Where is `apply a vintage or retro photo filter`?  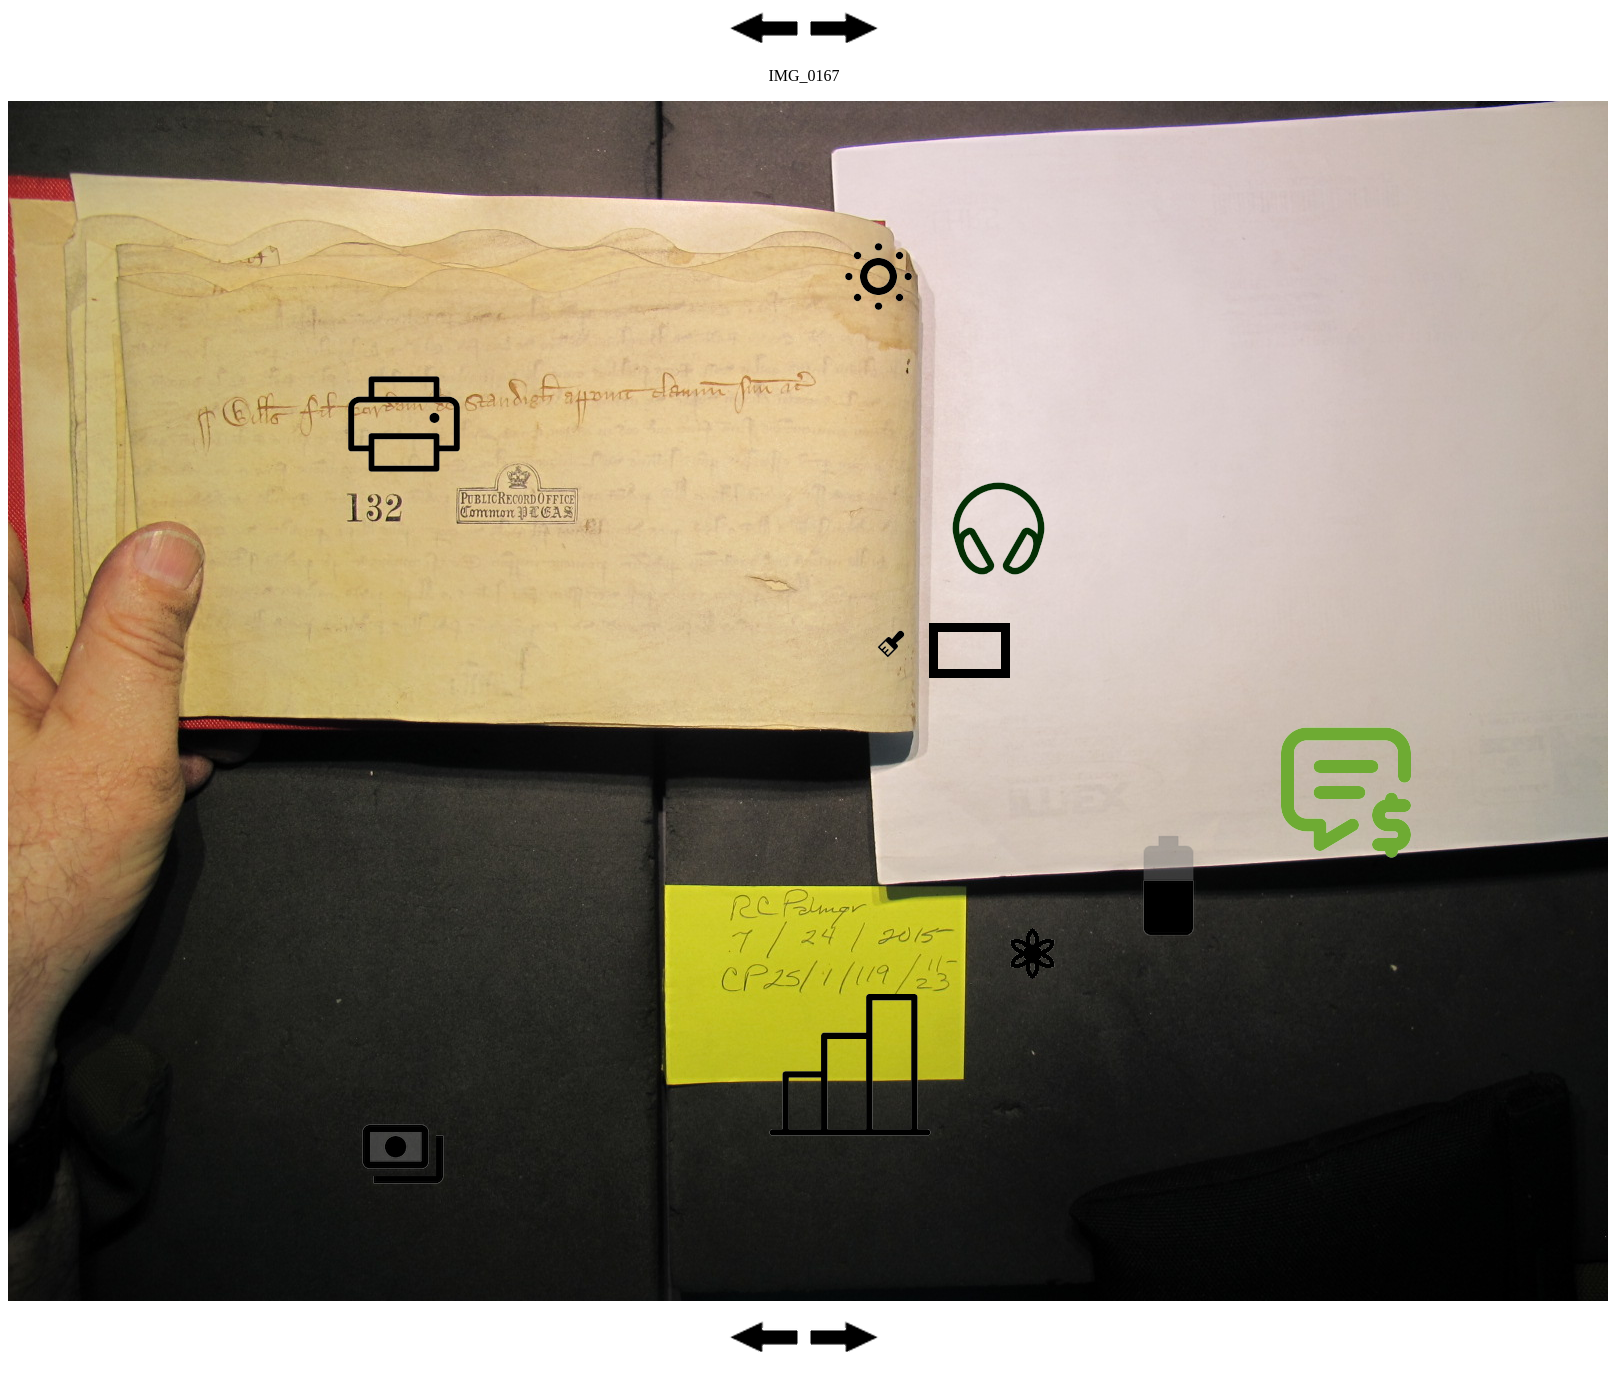 apply a vintage or retro photo filter is located at coordinates (1032, 953).